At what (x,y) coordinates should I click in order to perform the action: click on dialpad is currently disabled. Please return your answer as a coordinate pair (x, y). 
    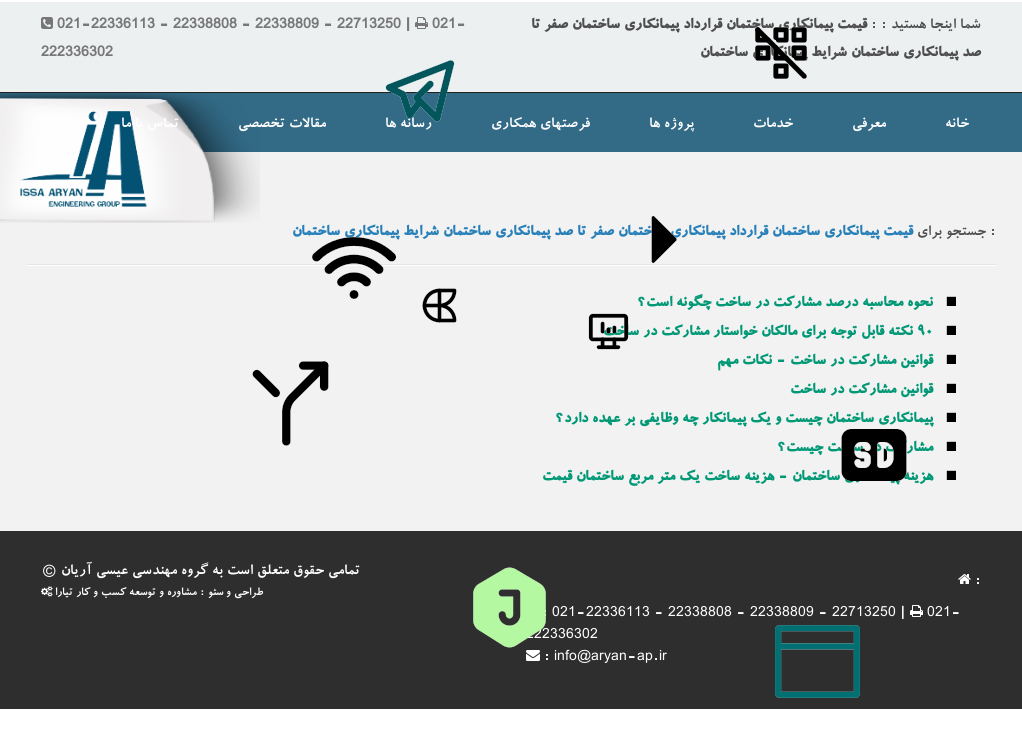
    Looking at the image, I should click on (781, 53).